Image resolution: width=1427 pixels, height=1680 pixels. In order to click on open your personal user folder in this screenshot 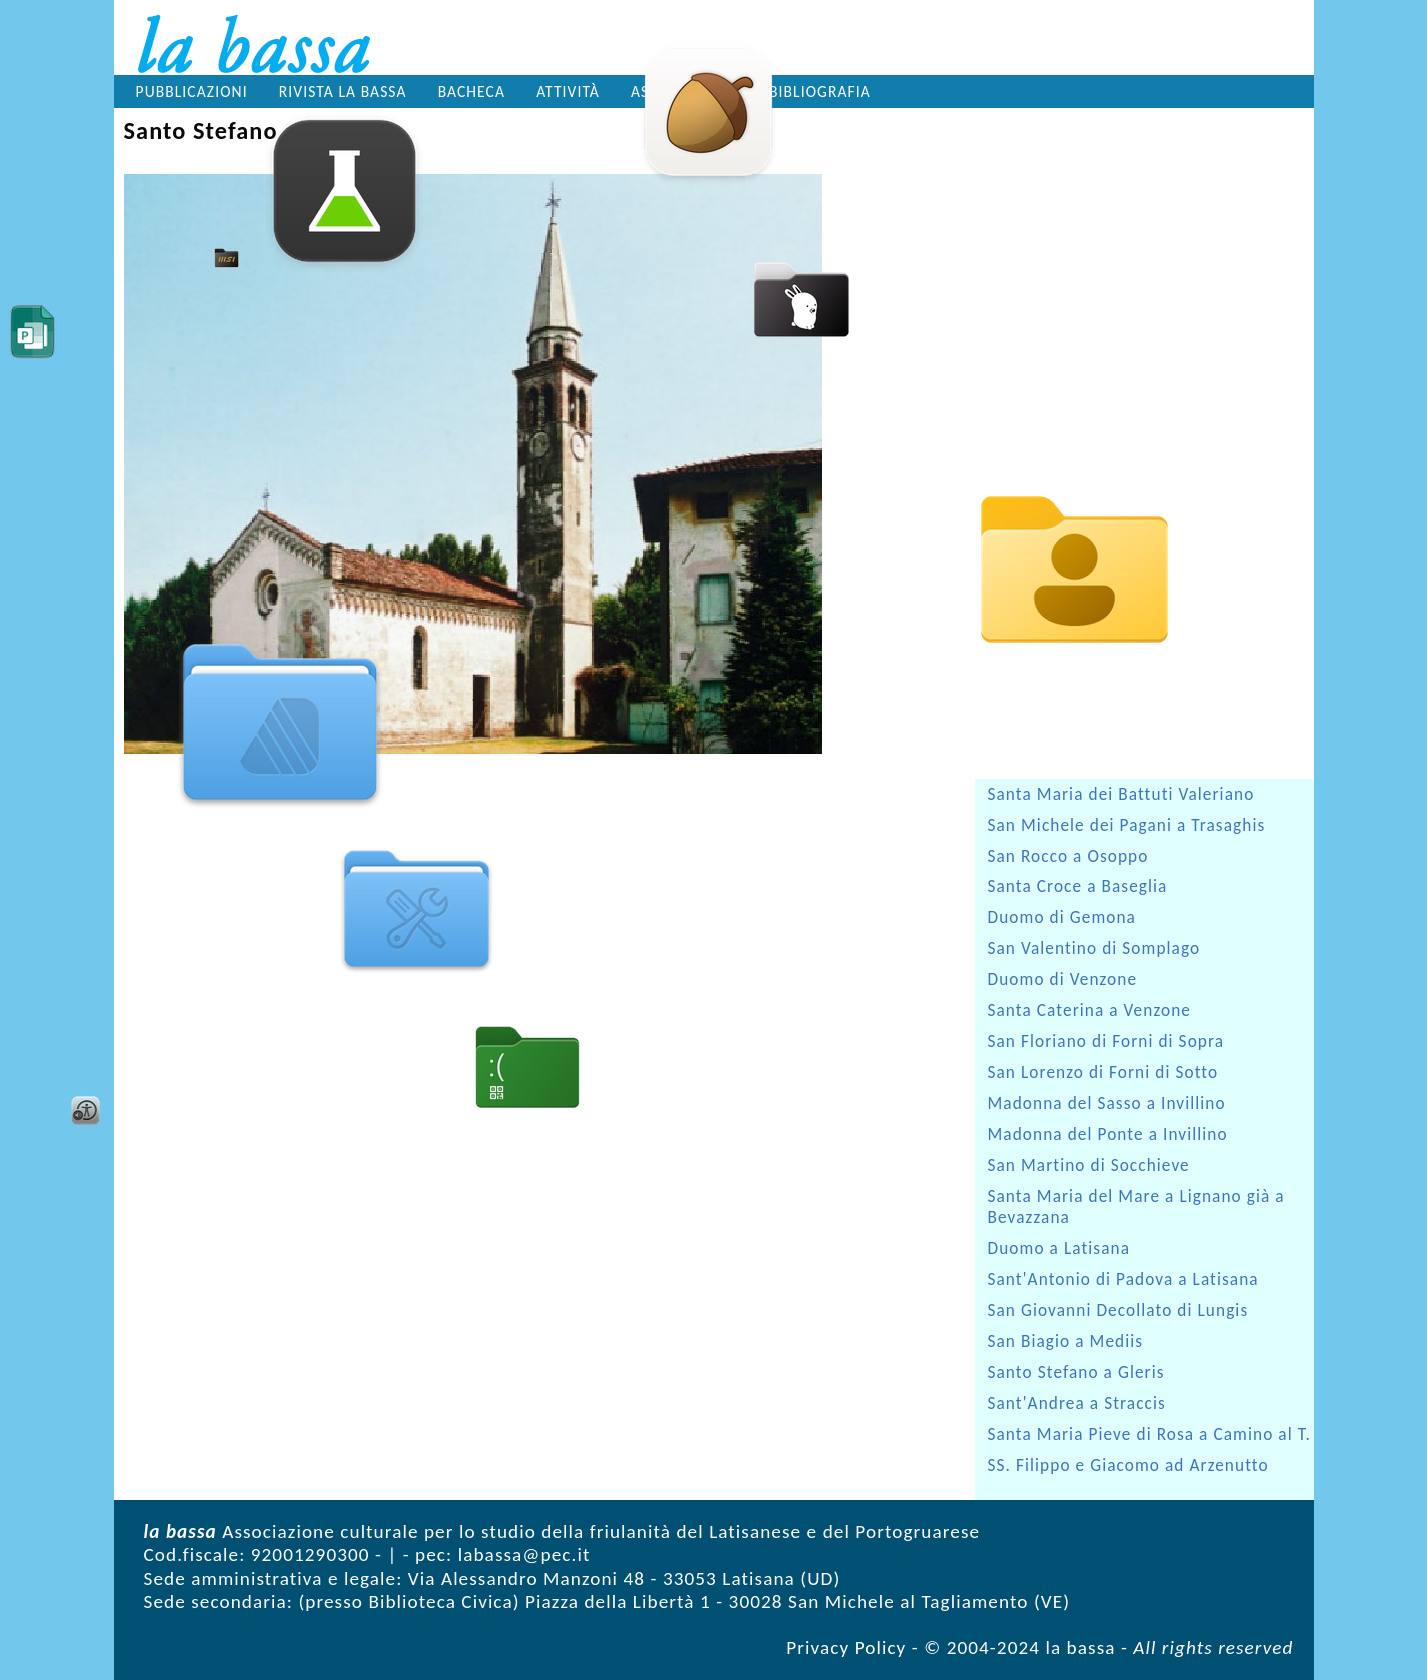, I will do `click(1074, 574)`.